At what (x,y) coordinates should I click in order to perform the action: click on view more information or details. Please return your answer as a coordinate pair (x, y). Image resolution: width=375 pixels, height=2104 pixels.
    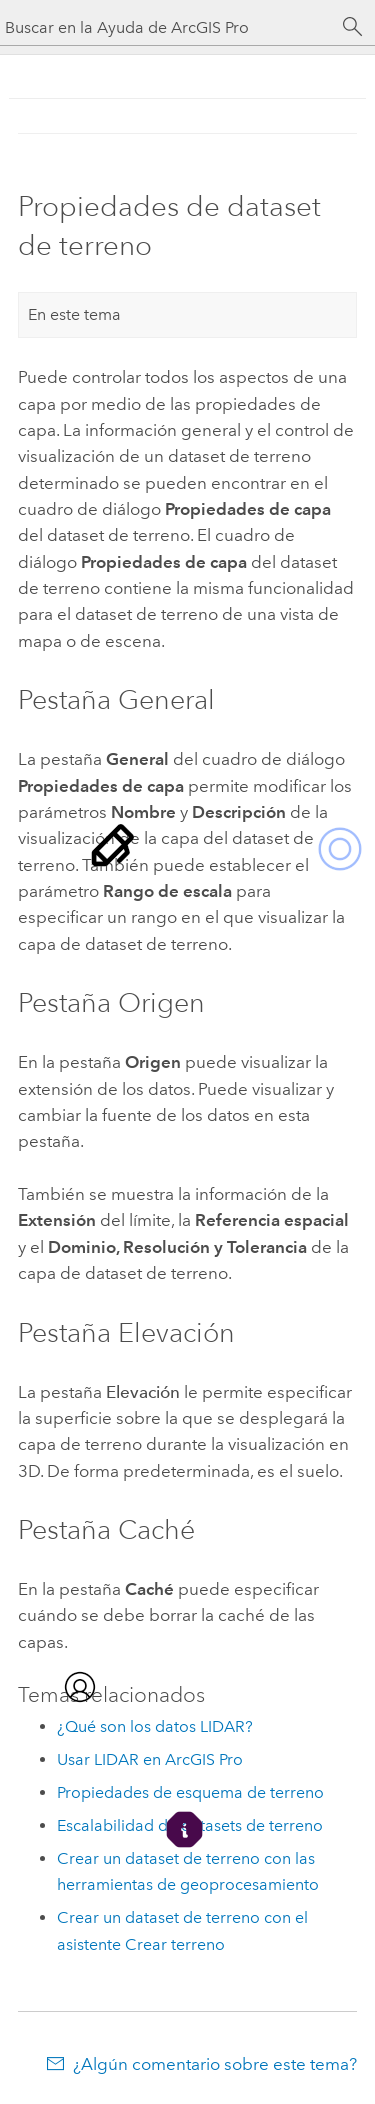
    Looking at the image, I should click on (184, 1829).